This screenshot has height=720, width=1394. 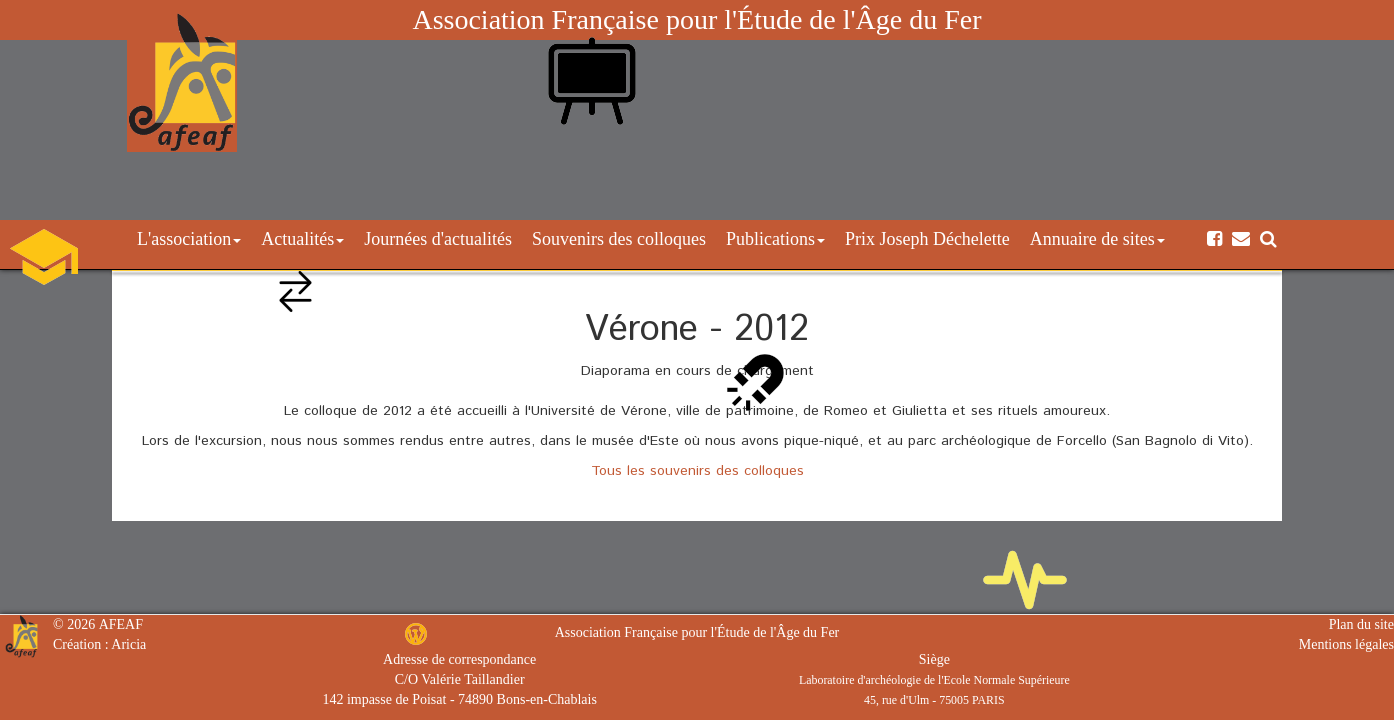 What do you see at coordinates (416, 634) in the screenshot?
I see `link to wordpress site or blog` at bounding box center [416, 634].